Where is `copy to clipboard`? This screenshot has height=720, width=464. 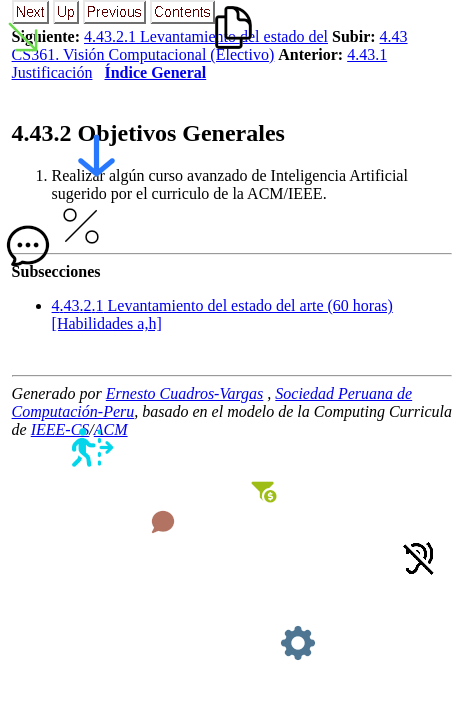
copy to clipboard is located at coordinates (233, 27).